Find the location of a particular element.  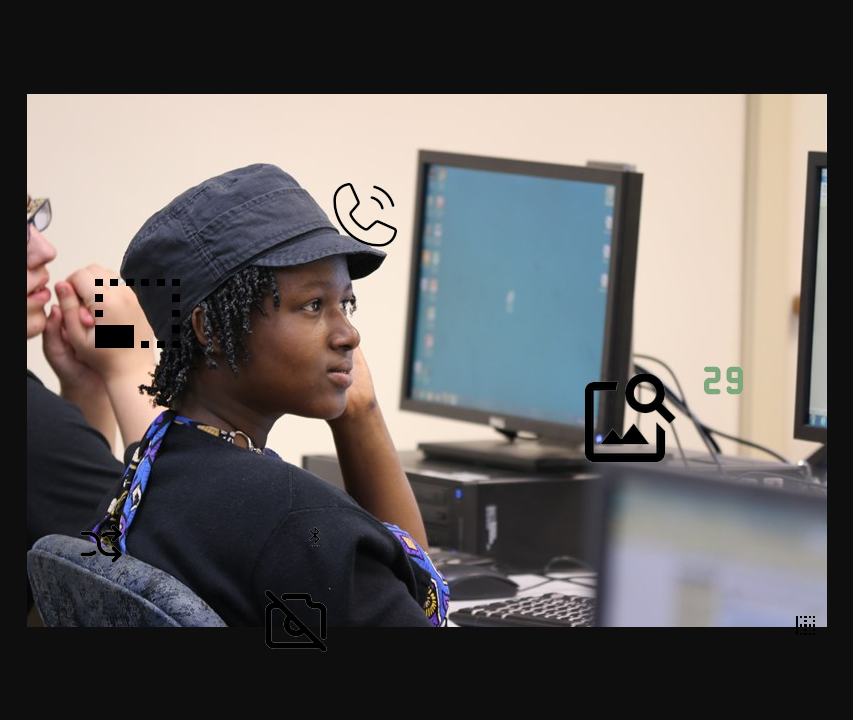

camera is disabled or turned off is located at coordinates (296, 621).